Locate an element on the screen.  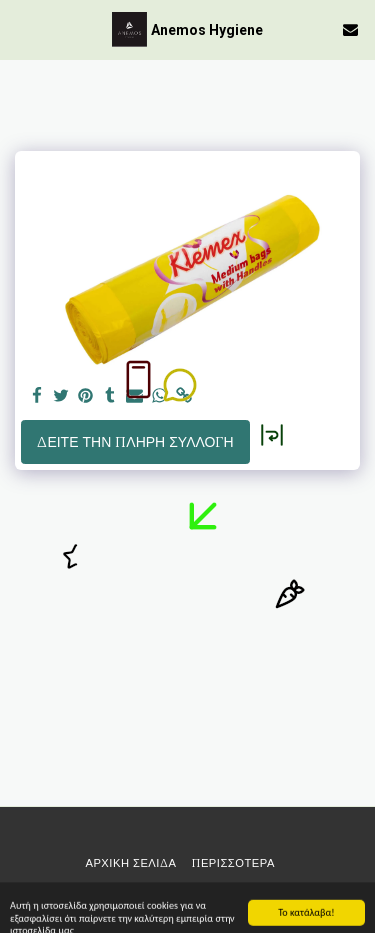
open chat or messaging is located at coordinates (180, 385).